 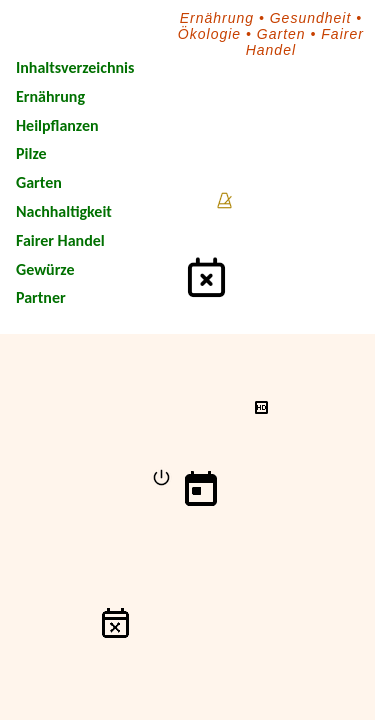 What do you see at coordinates (115, 624) in the screenshot?
I see `indicates a cancelled or unavailable event` at bounding box center [115, 624].